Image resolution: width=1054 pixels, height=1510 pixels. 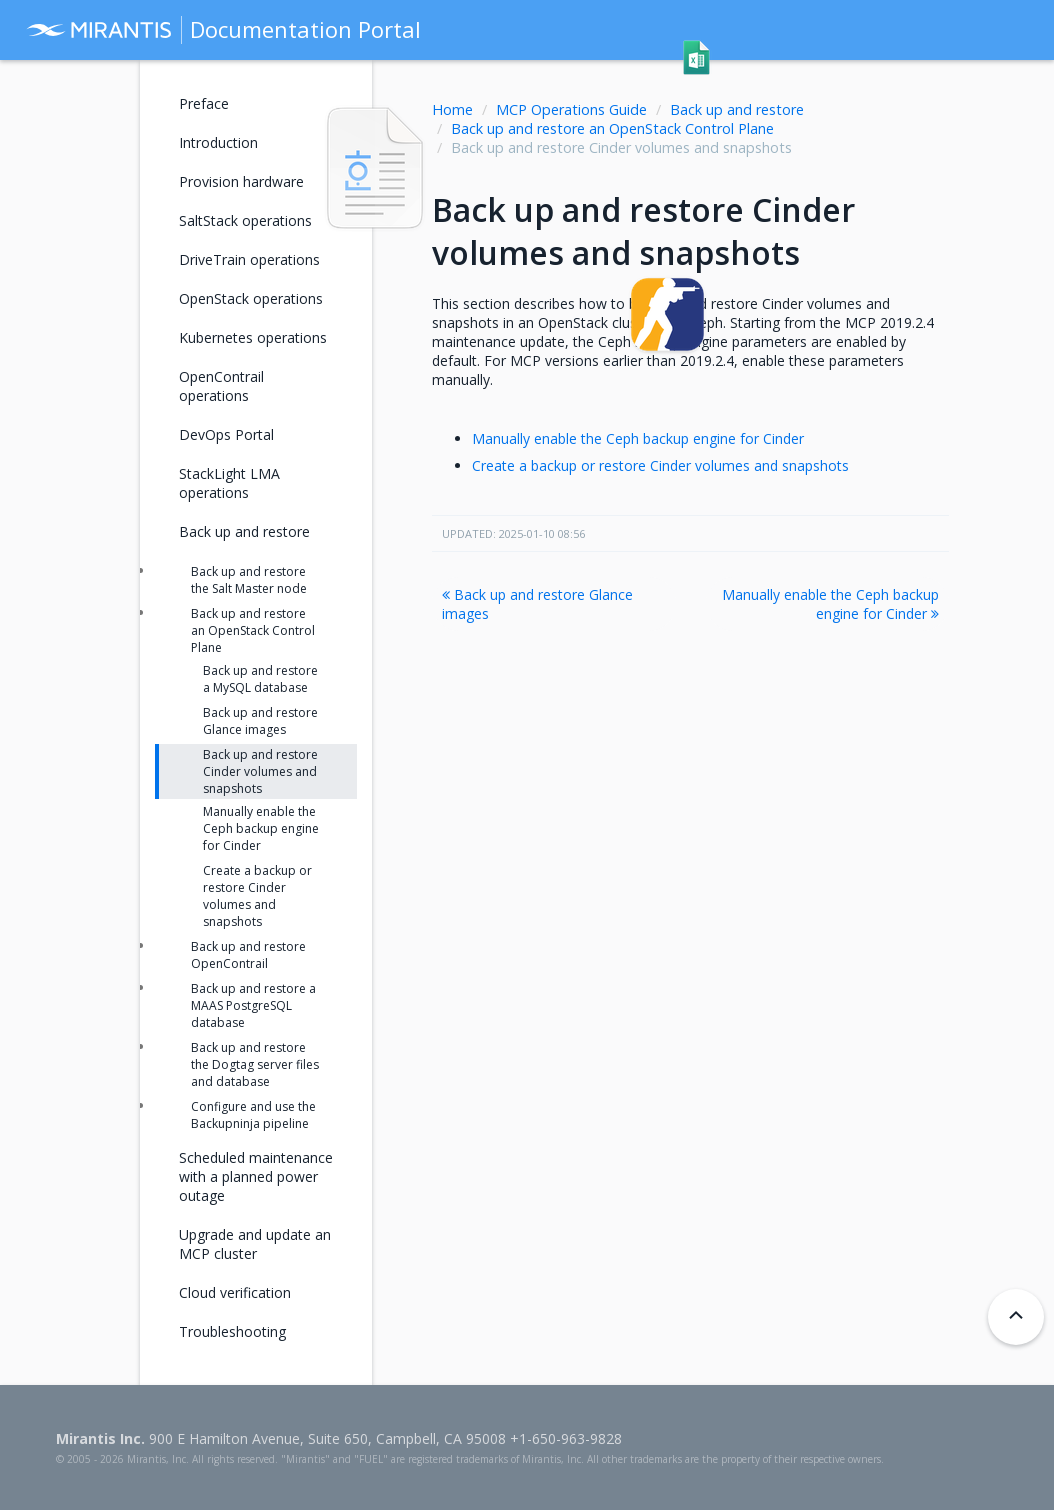 What do you see at coordinates (667, 314) in the screenshot?
I see `launch counter-strike 2` at bounding box center [667, 314].